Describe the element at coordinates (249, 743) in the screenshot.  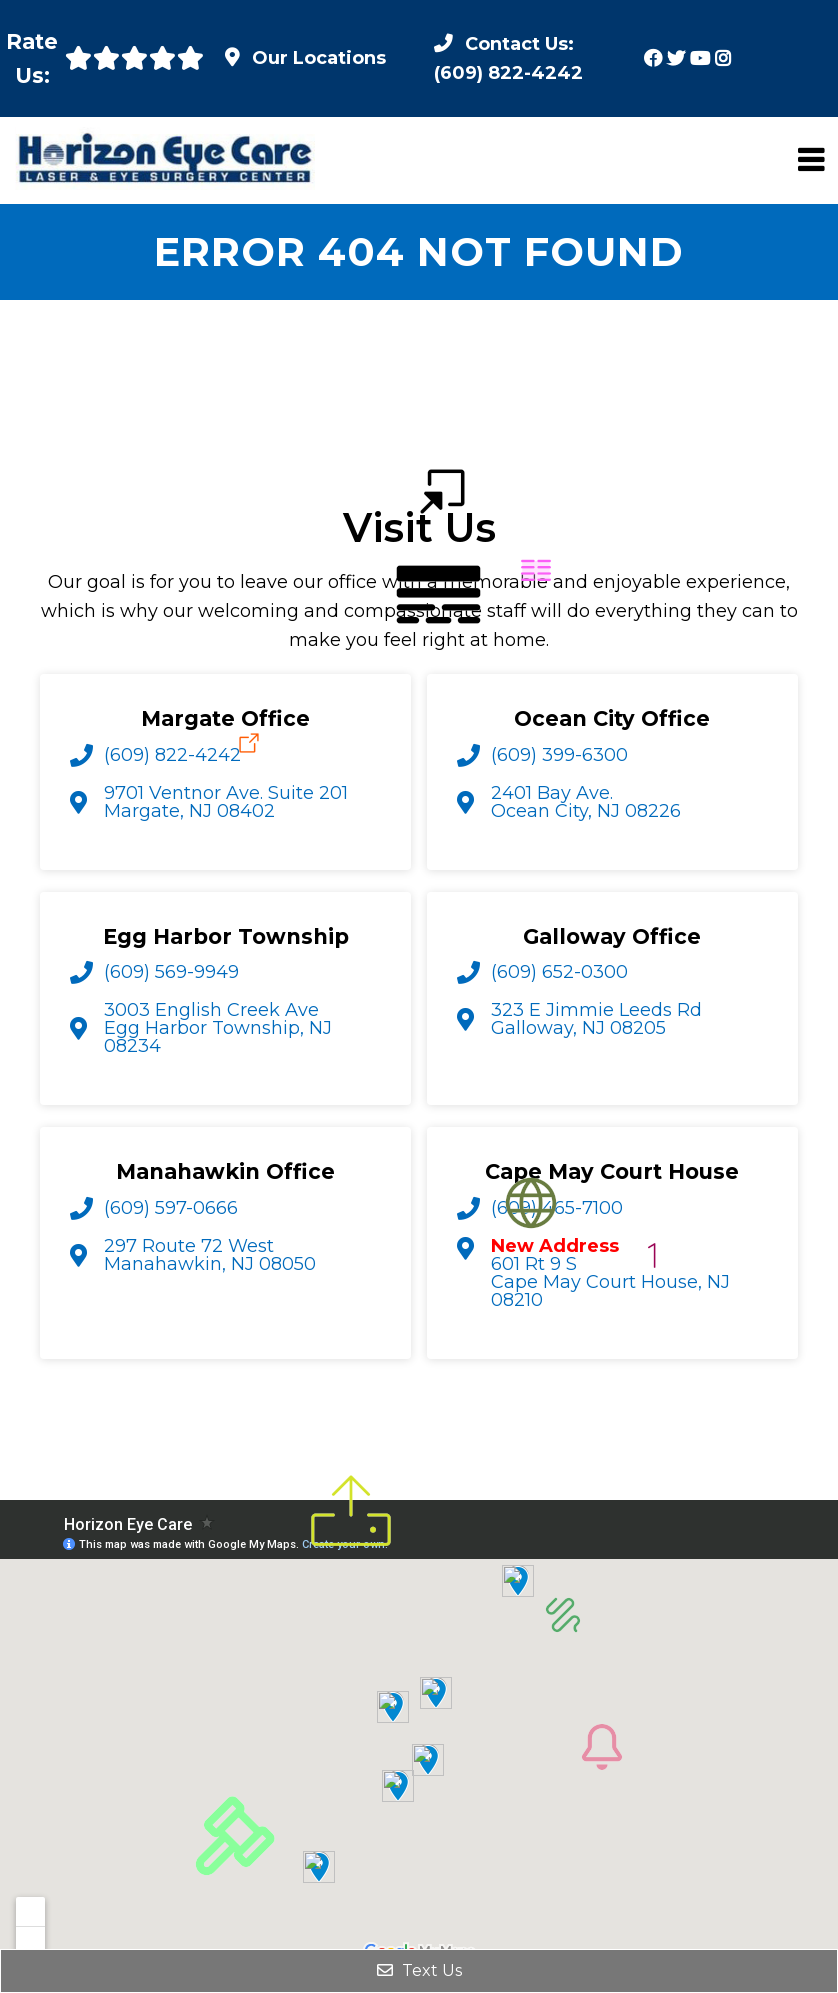
I see `open link in a new window or tab` at that location.